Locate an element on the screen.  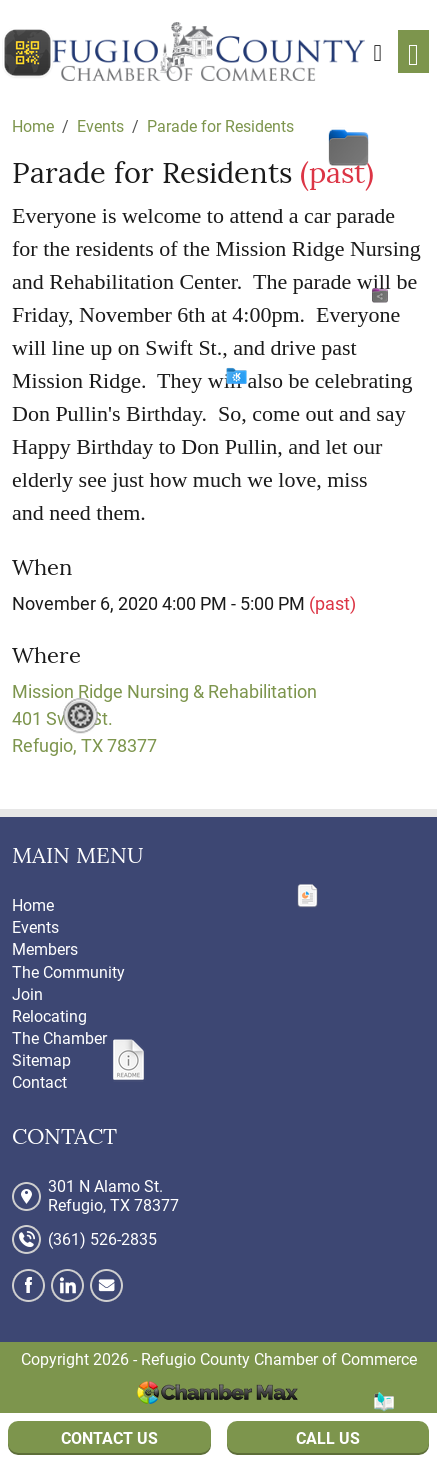
open foliate e-book reader library is located at coordinates (384, 1402).